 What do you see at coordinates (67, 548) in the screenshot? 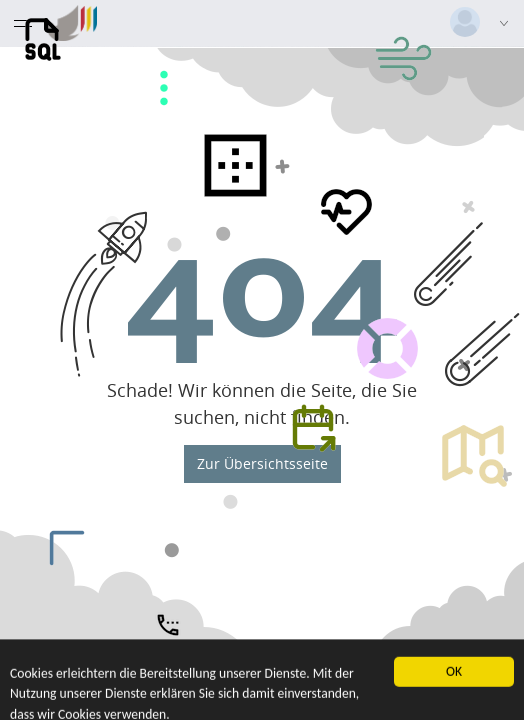
I see `adjust corner radius of a shape` at bounding box center [67, 548].